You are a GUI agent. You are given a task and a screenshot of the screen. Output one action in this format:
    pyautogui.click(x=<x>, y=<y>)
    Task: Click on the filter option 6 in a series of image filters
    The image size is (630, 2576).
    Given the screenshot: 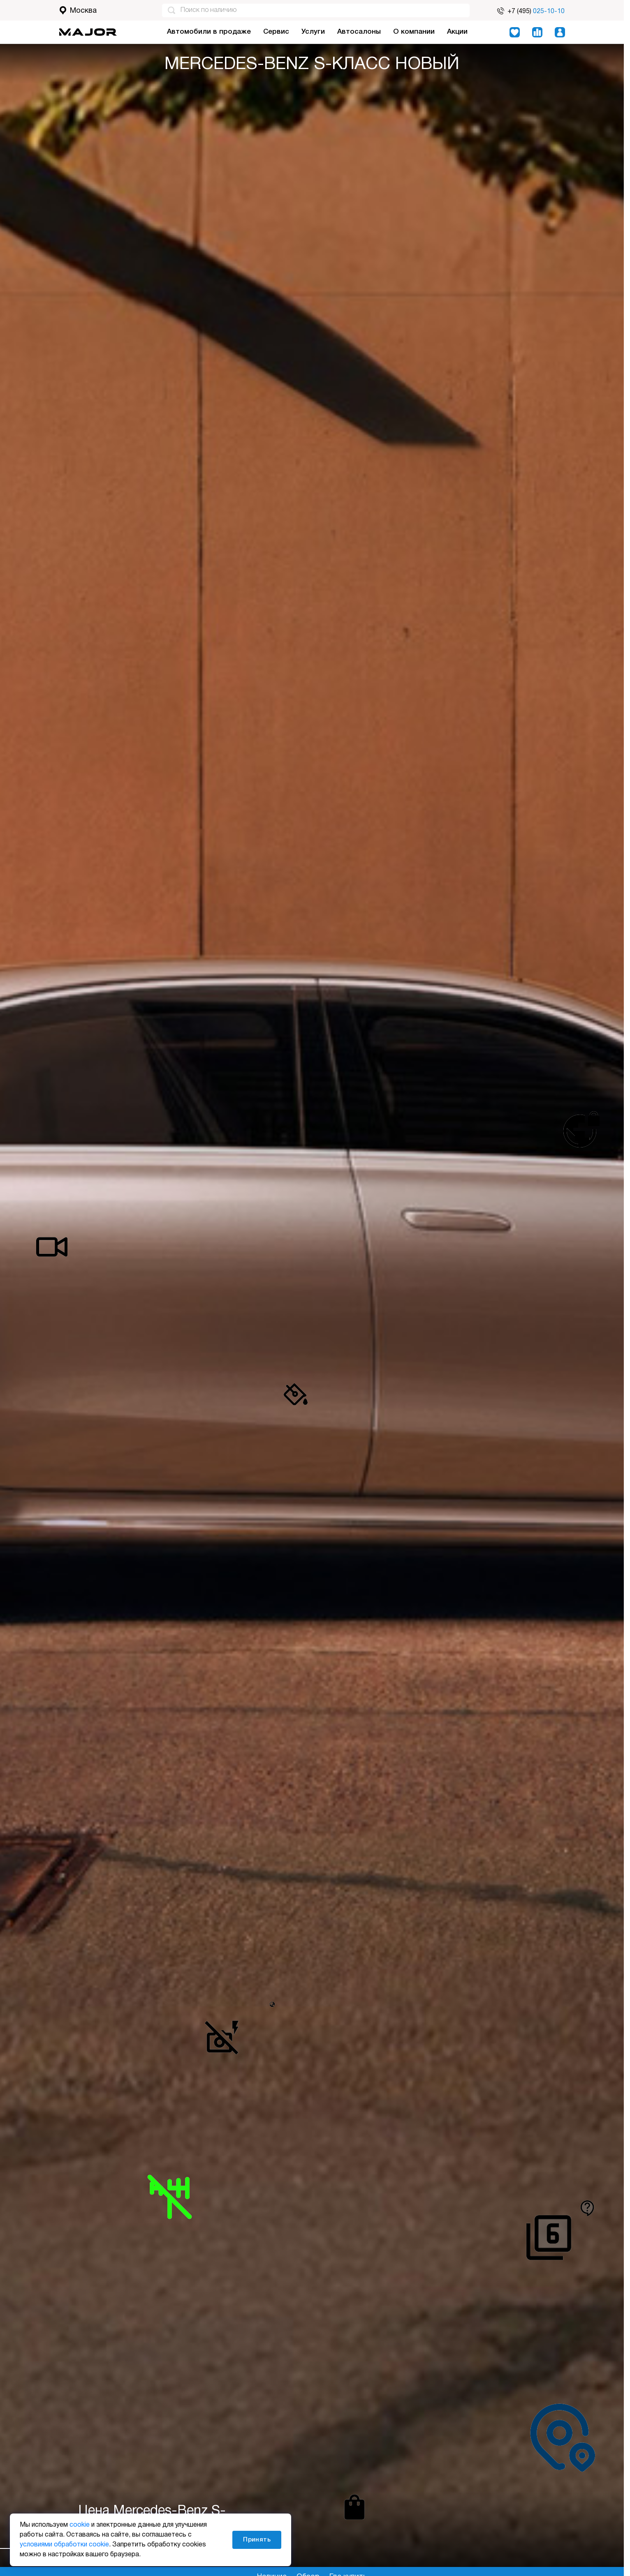 What is the action you would take?
    pyautogui.click(x=549, y=2237)
    